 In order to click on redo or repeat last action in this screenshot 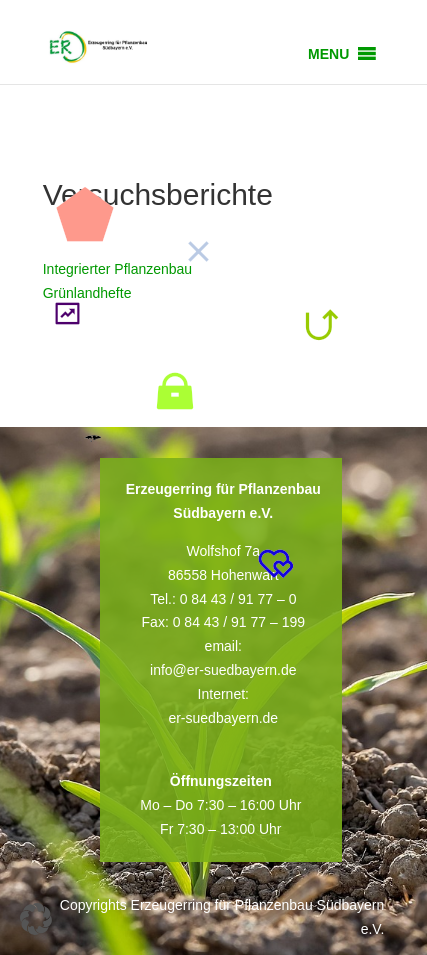, I will do `click(320, 325)`.